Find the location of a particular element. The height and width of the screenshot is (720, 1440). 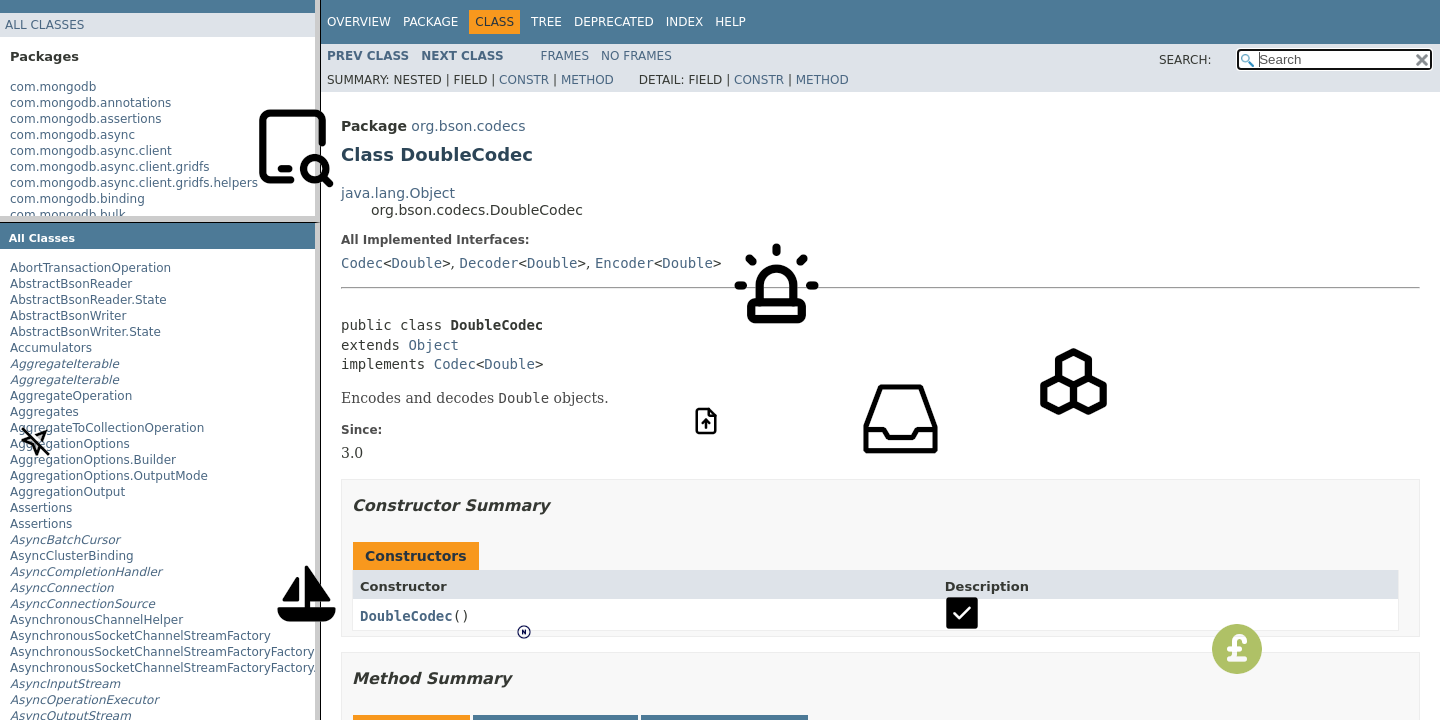

navigate to sailing or boating features is located at coordinates (306, 592).